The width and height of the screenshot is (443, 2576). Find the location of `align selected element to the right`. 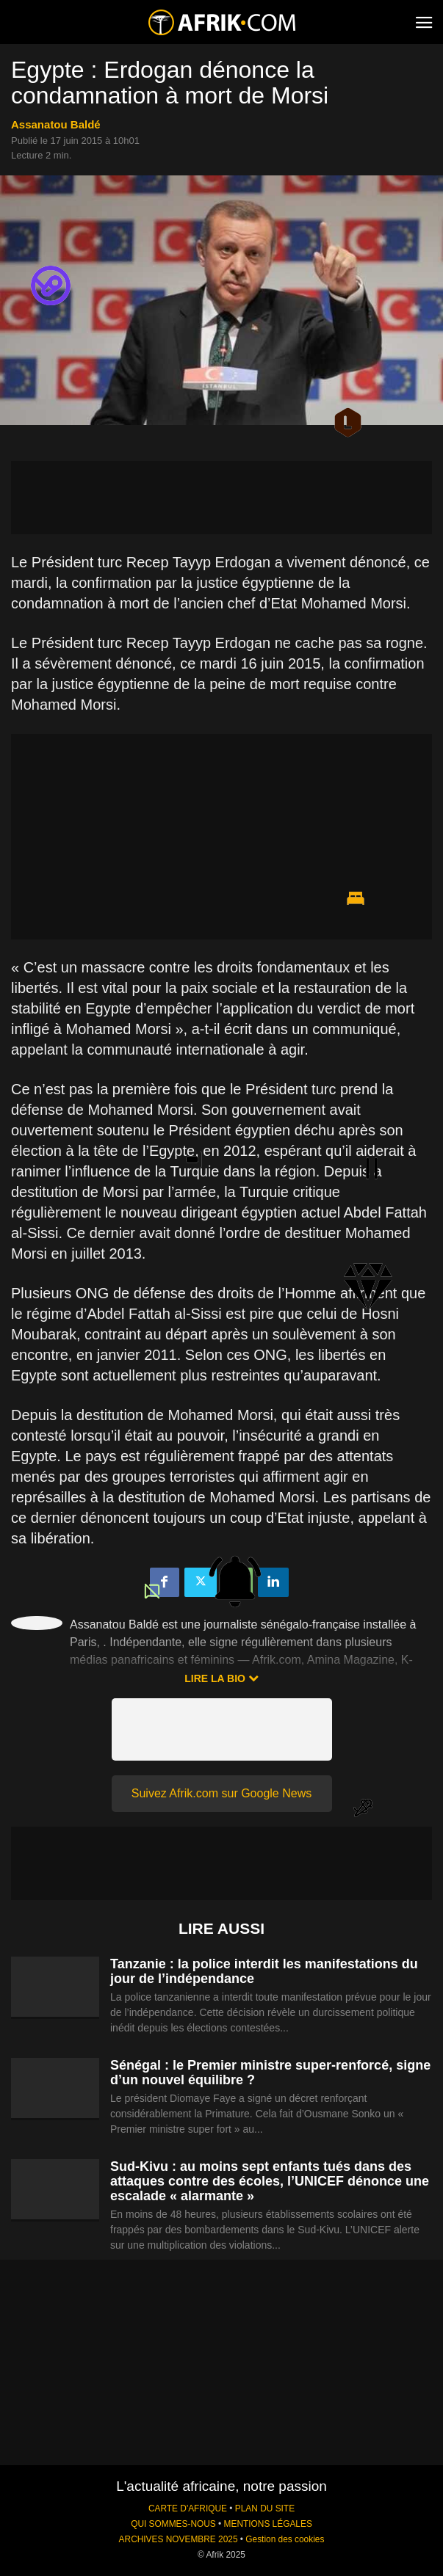

align selected element to the right is located at coordinates (194, 1160).